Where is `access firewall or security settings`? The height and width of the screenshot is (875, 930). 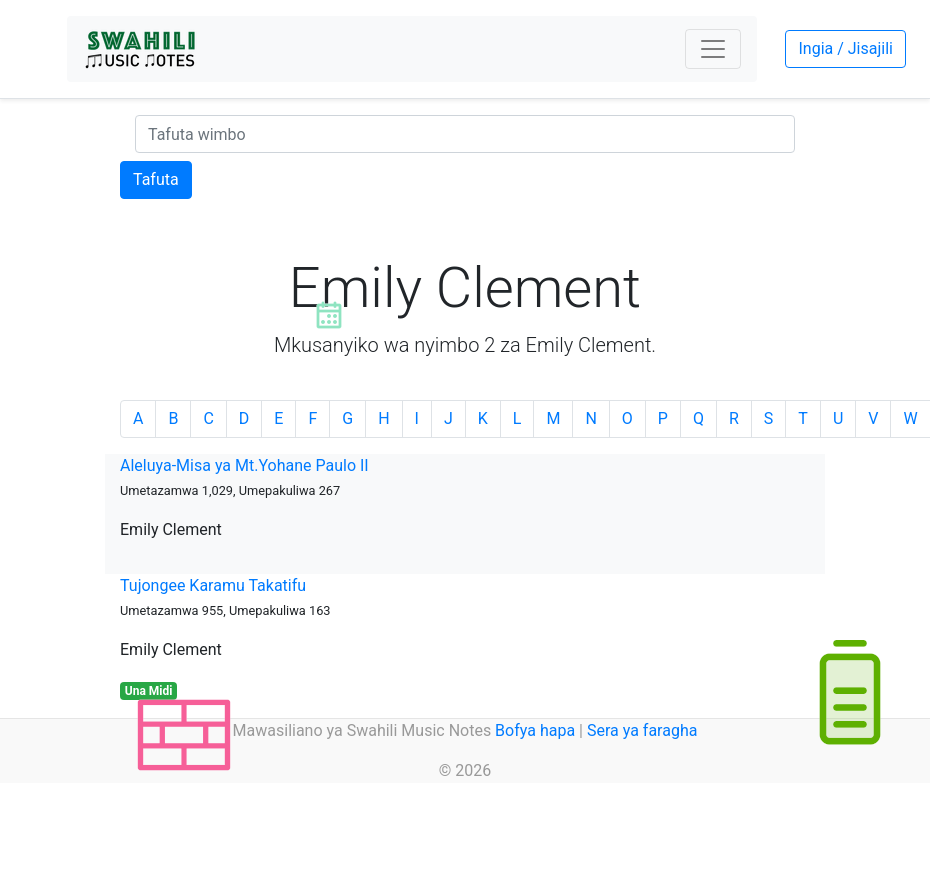 access firewall or security settings is located at coordinates (184, 735).